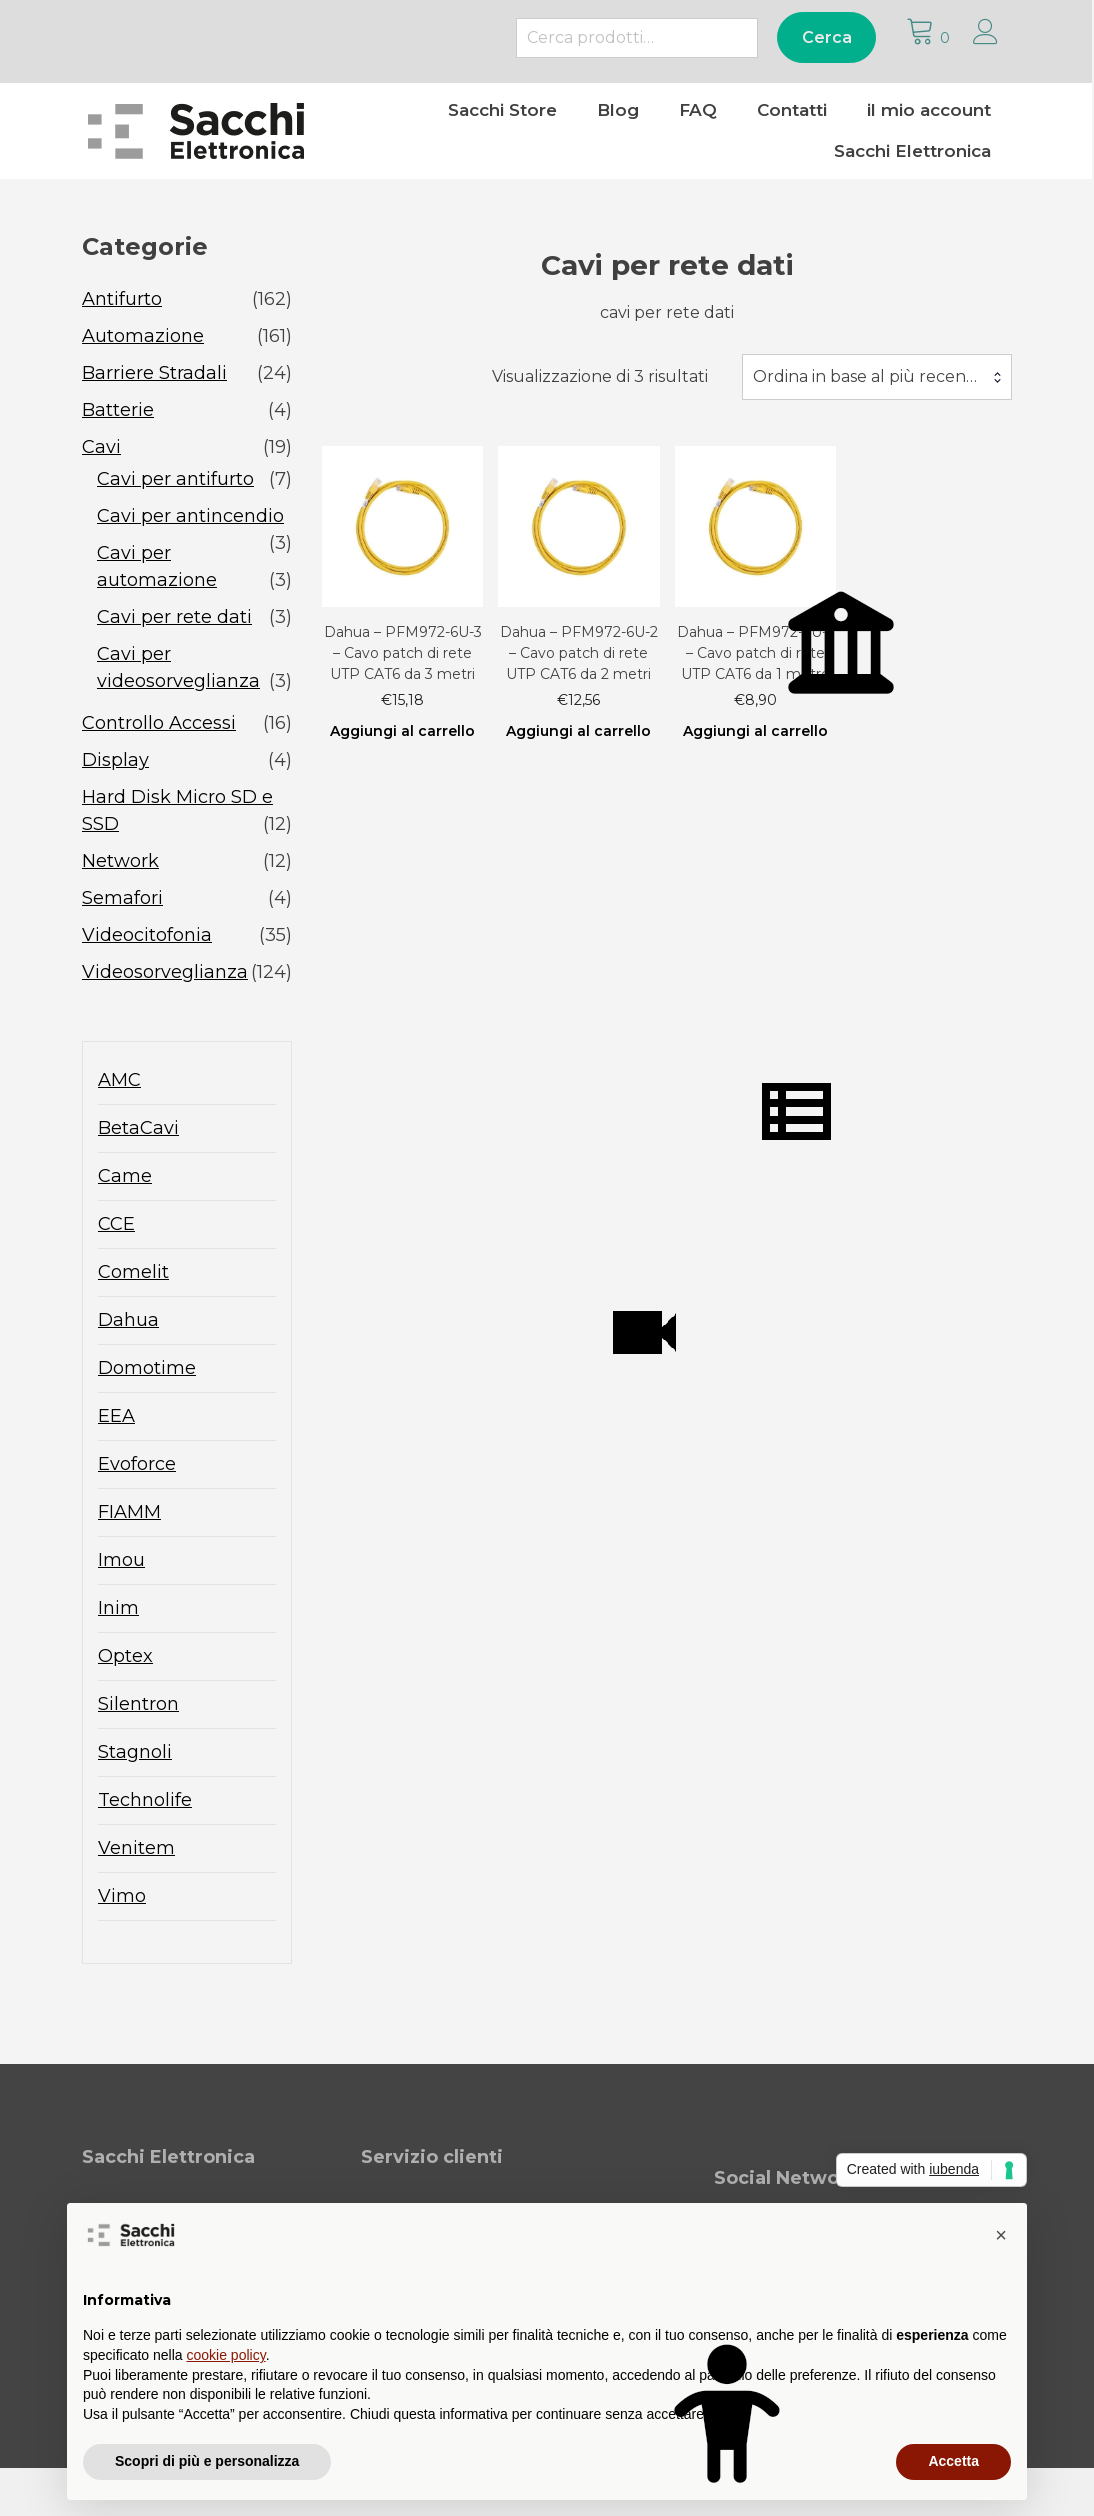  Describe the element at coordinates (798, 1111) in the screenshot. I see `switch to list view` at that location.